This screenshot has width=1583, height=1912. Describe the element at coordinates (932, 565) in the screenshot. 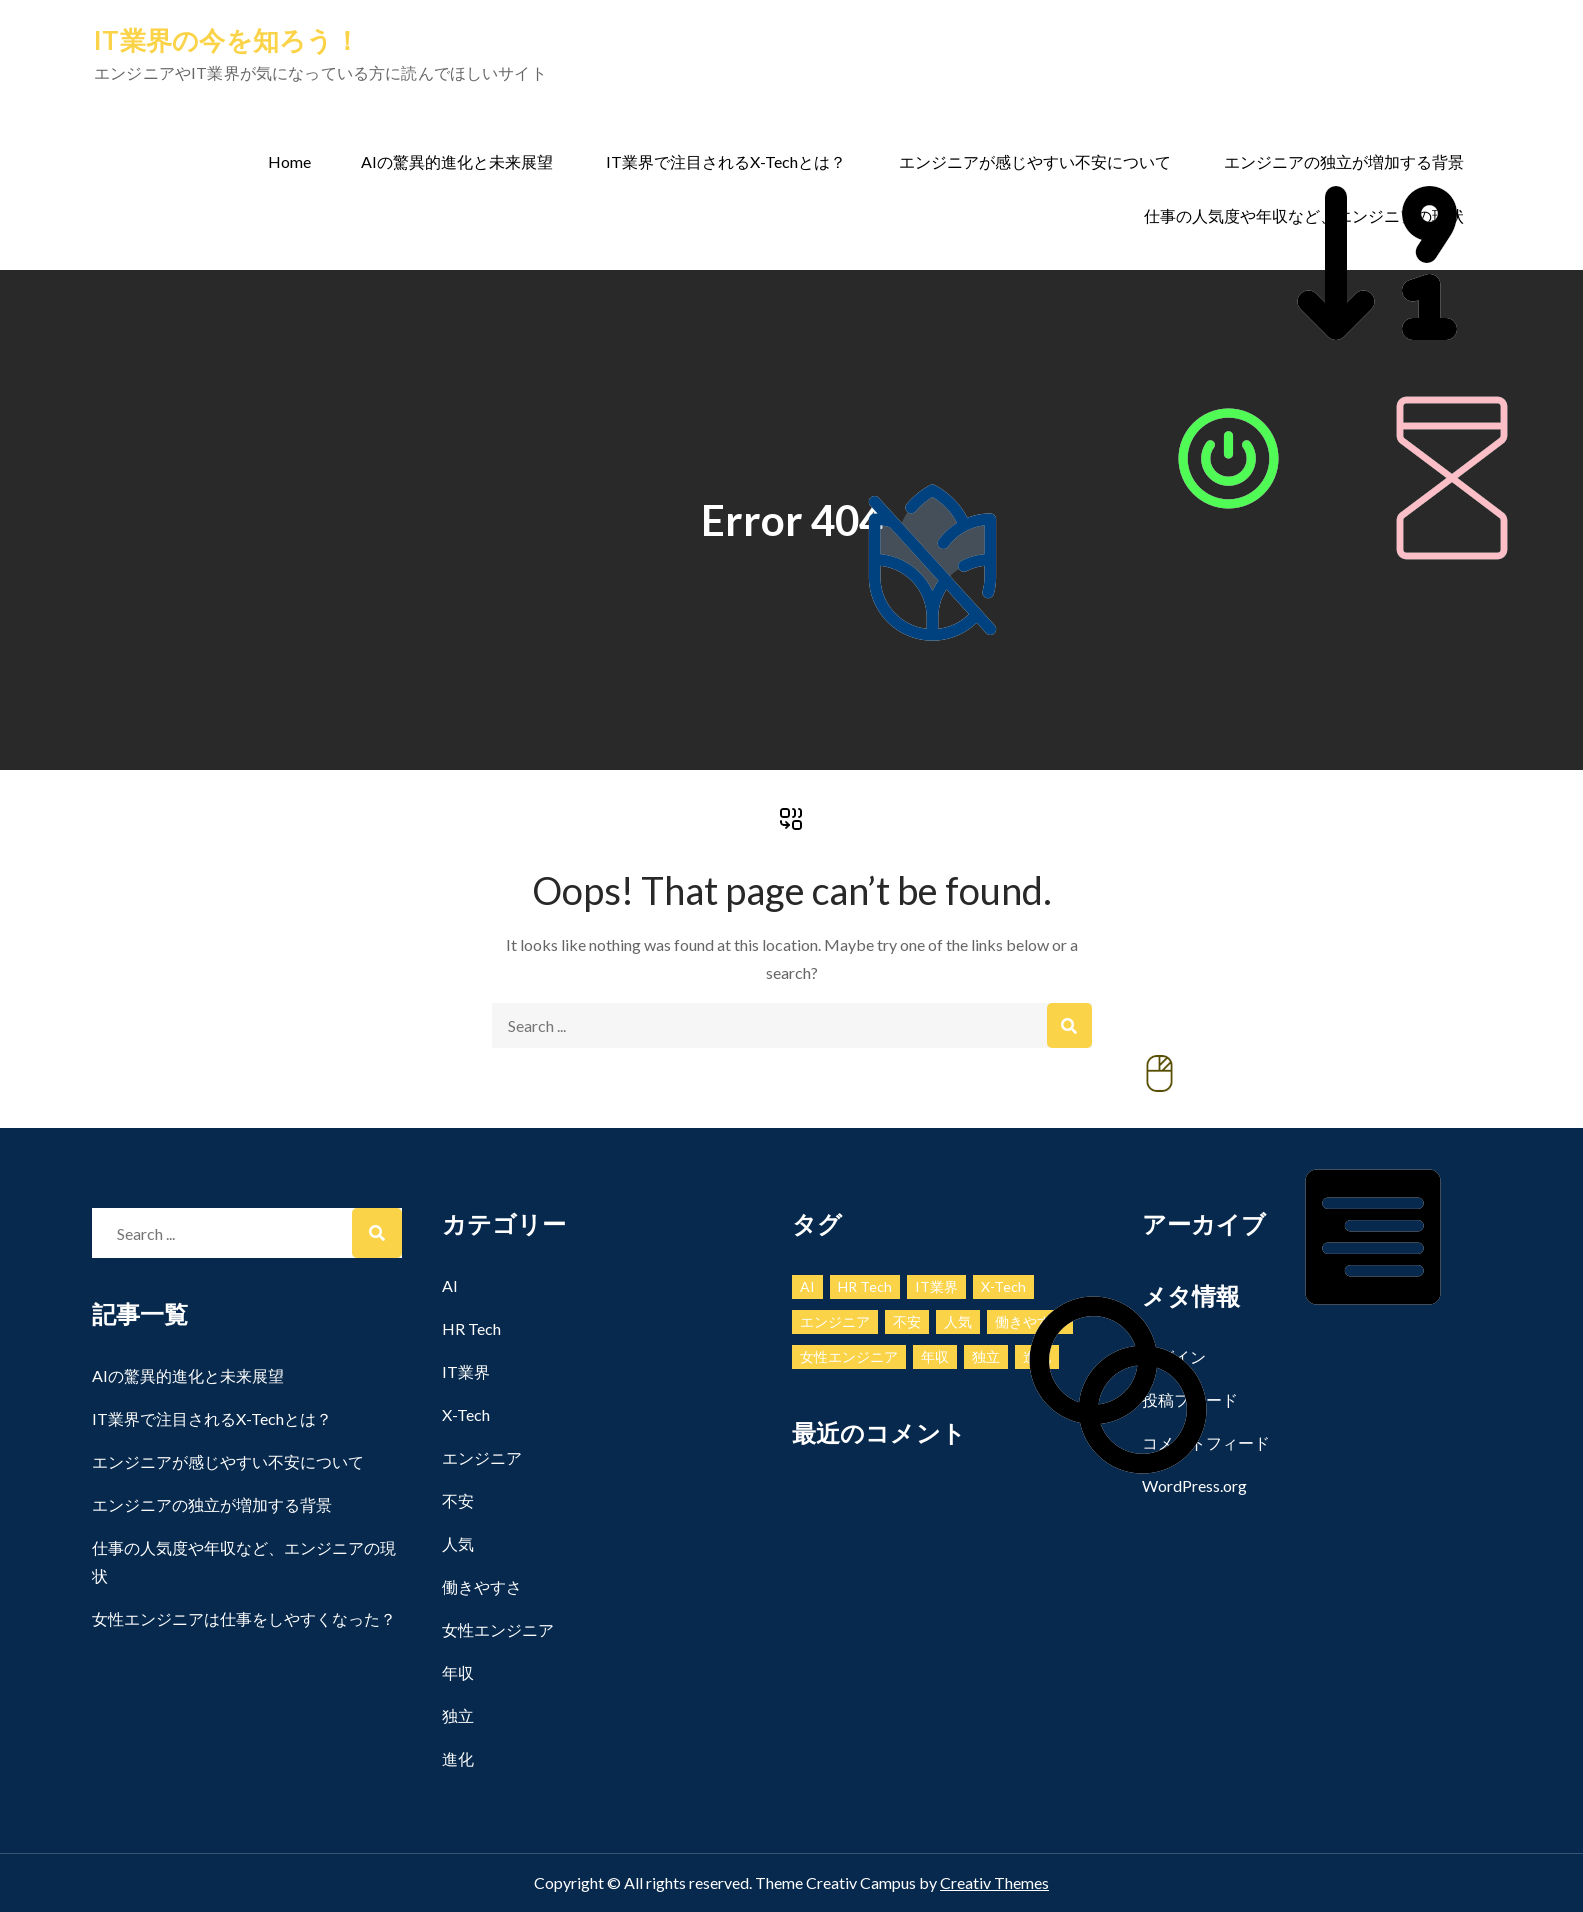

I see `indicates gluten-free or grain-free option` at that location.